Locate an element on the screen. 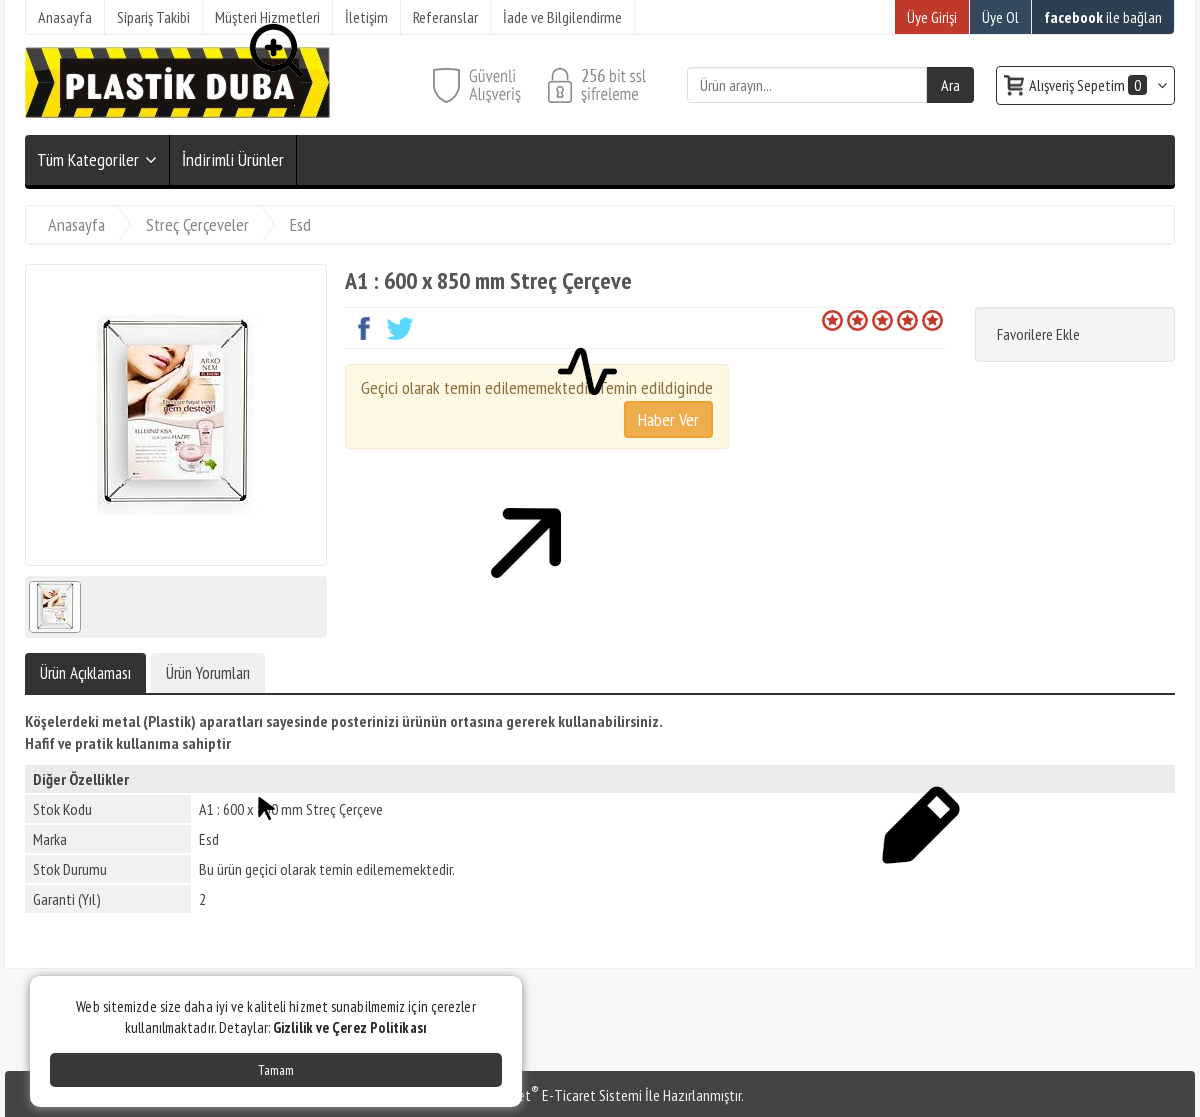  edit or modify content is located at coordinates (921, 825).